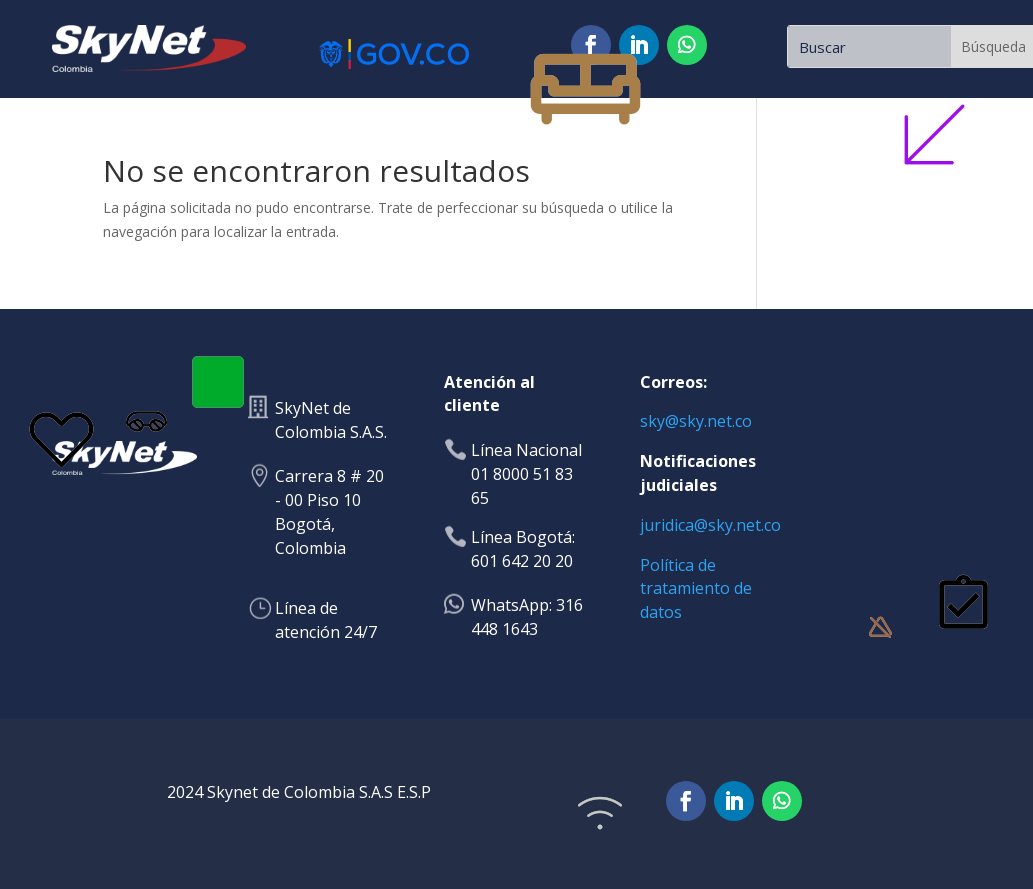 This screenshot has height=889, width=1033. Describe the element at coordinates (146, 421) in the screenshot. I see `access virtual reality or immersive mode` at that location.